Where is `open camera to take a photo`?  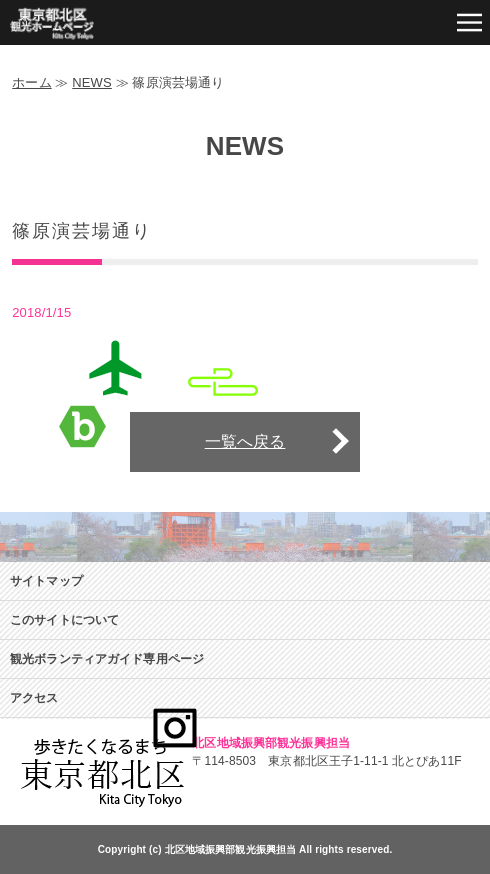
open camera to take a photo is located at coordinates (175, 728).